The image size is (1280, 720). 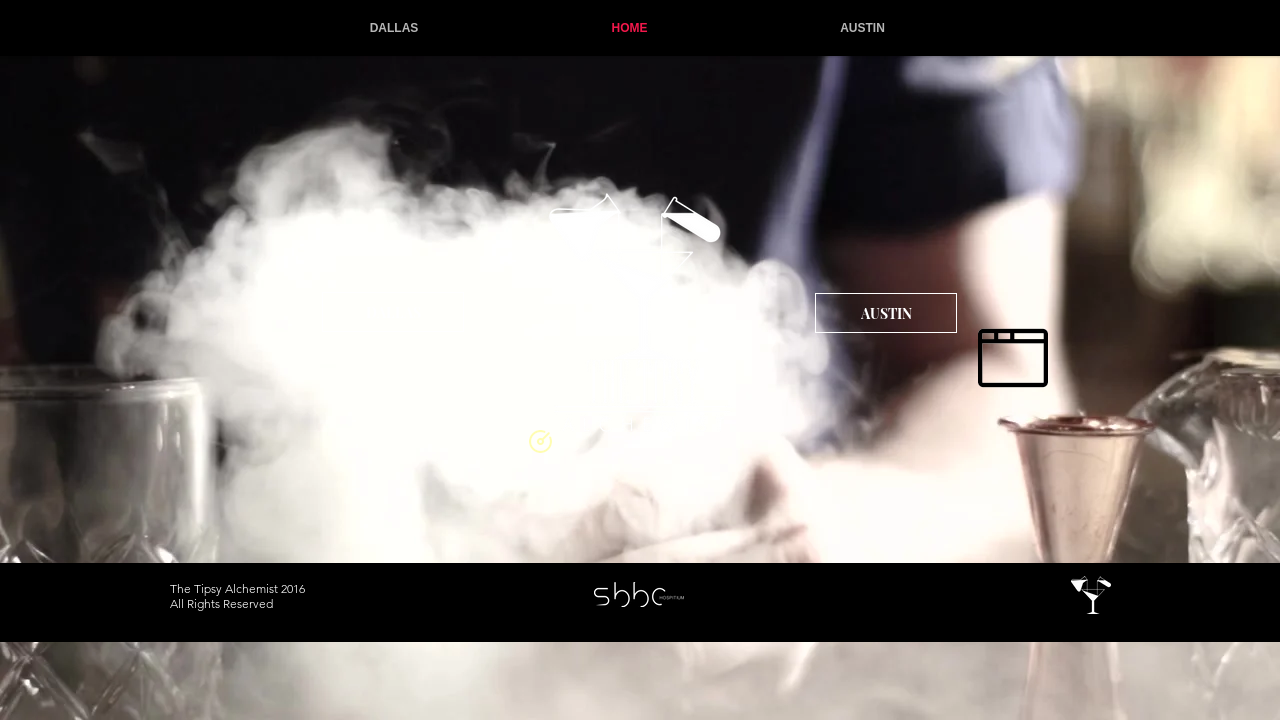 What do you see at coordinates (1013, 358) in the screenshot?
I see `open a new browser window` at bounding box center [1013, 358].